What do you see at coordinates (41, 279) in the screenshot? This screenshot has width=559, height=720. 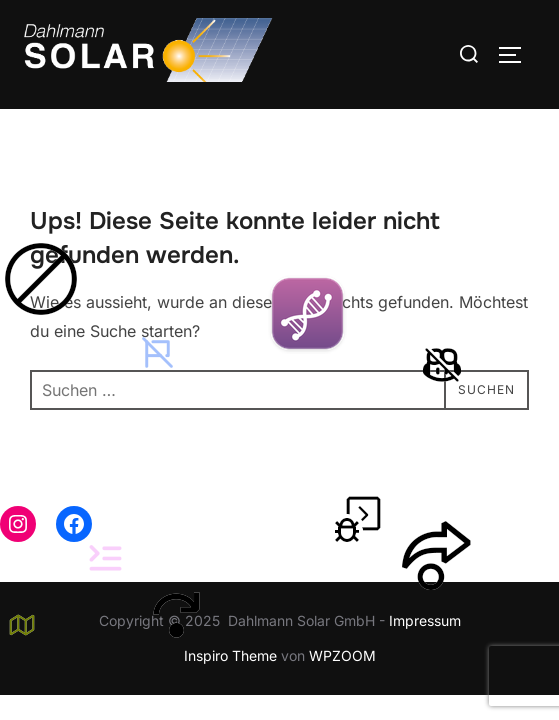 I see `indicates a blocked or prohibited action` at bounding box center [41, 279].